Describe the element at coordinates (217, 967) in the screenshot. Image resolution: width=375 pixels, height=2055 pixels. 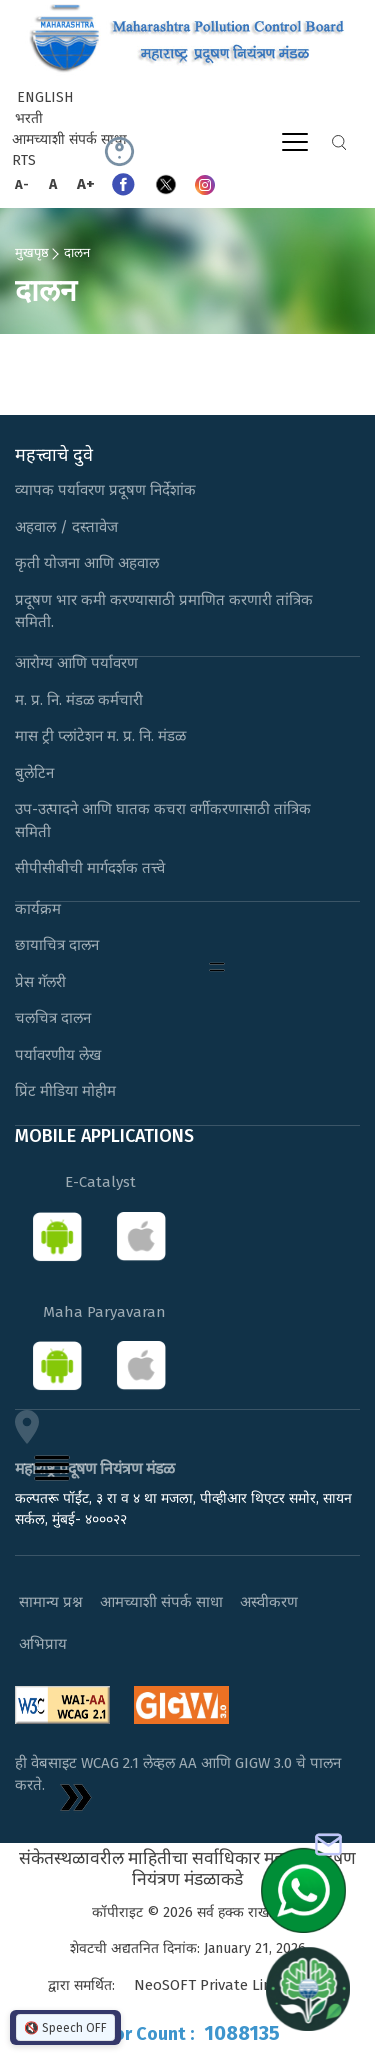
I see `open navigation menu` at that location.